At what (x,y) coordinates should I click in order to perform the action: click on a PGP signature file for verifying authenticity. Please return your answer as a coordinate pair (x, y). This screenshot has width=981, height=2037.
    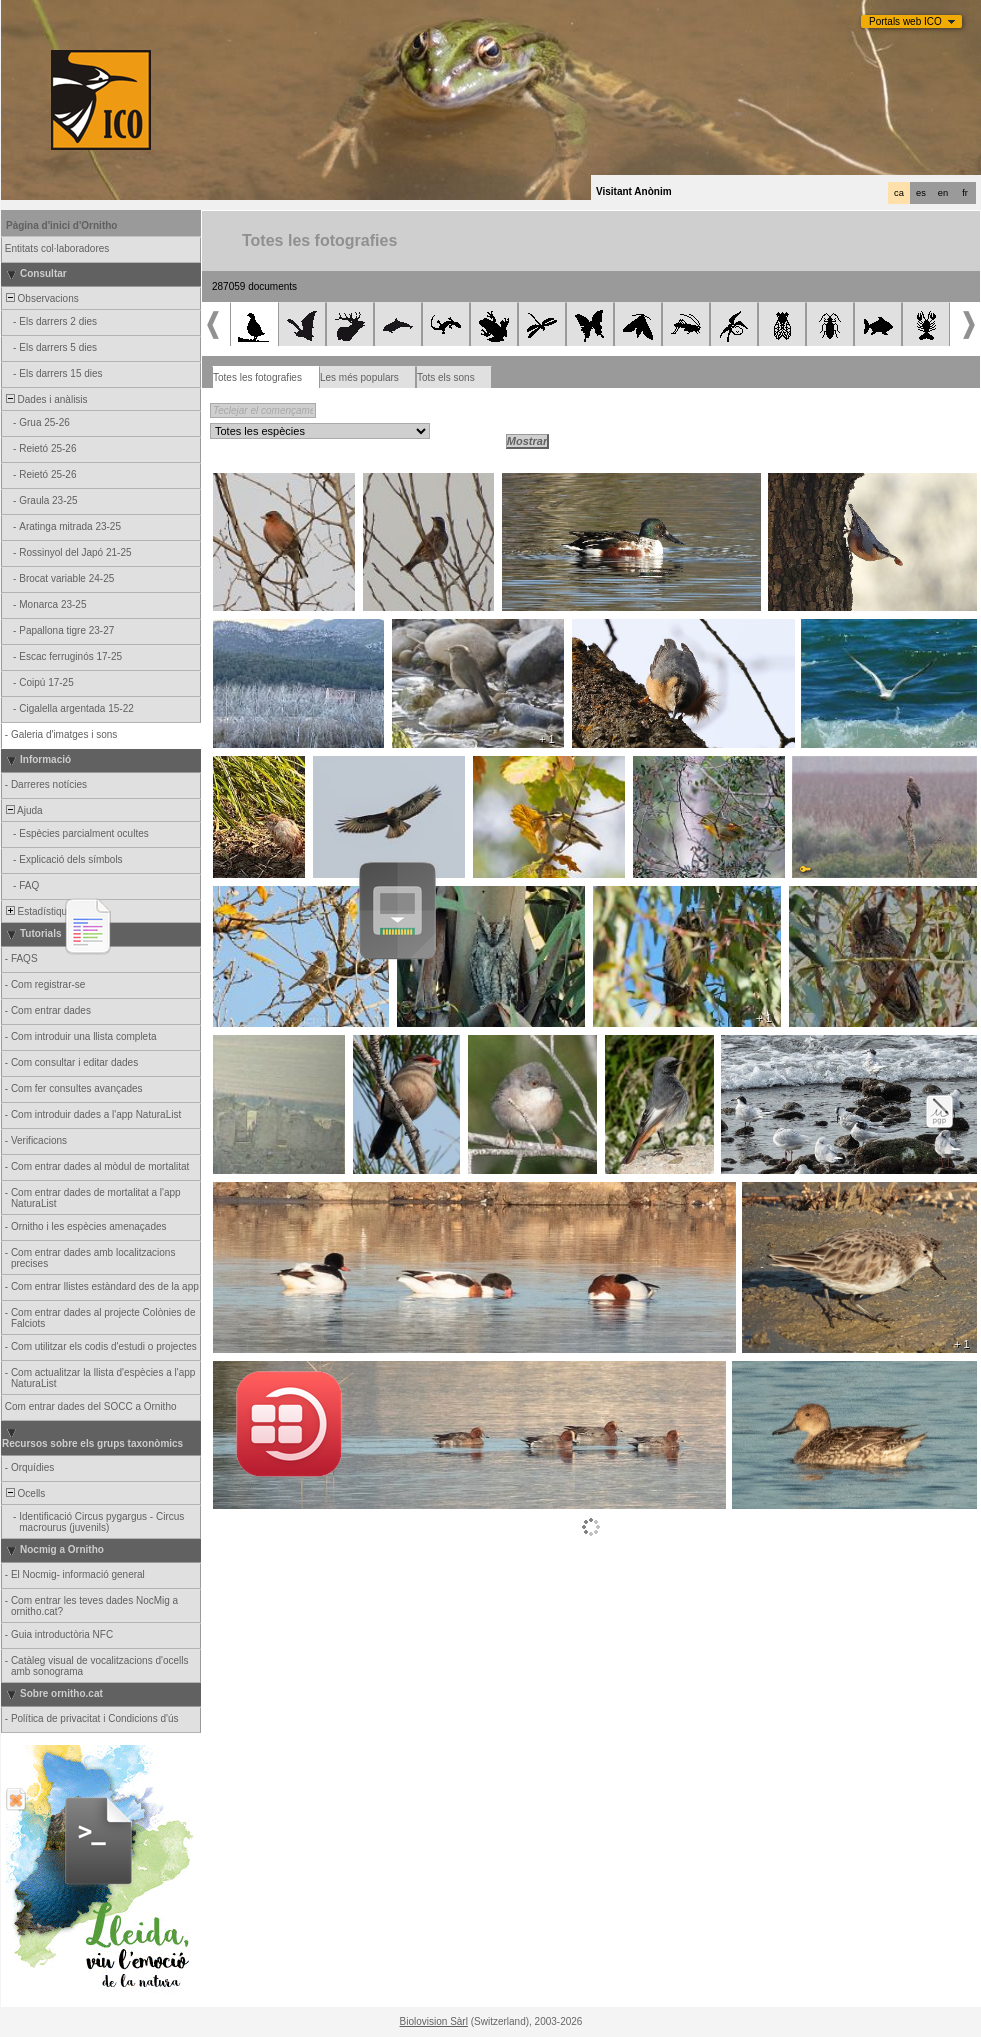
    Looking at the image, I should click on (939, 1111).